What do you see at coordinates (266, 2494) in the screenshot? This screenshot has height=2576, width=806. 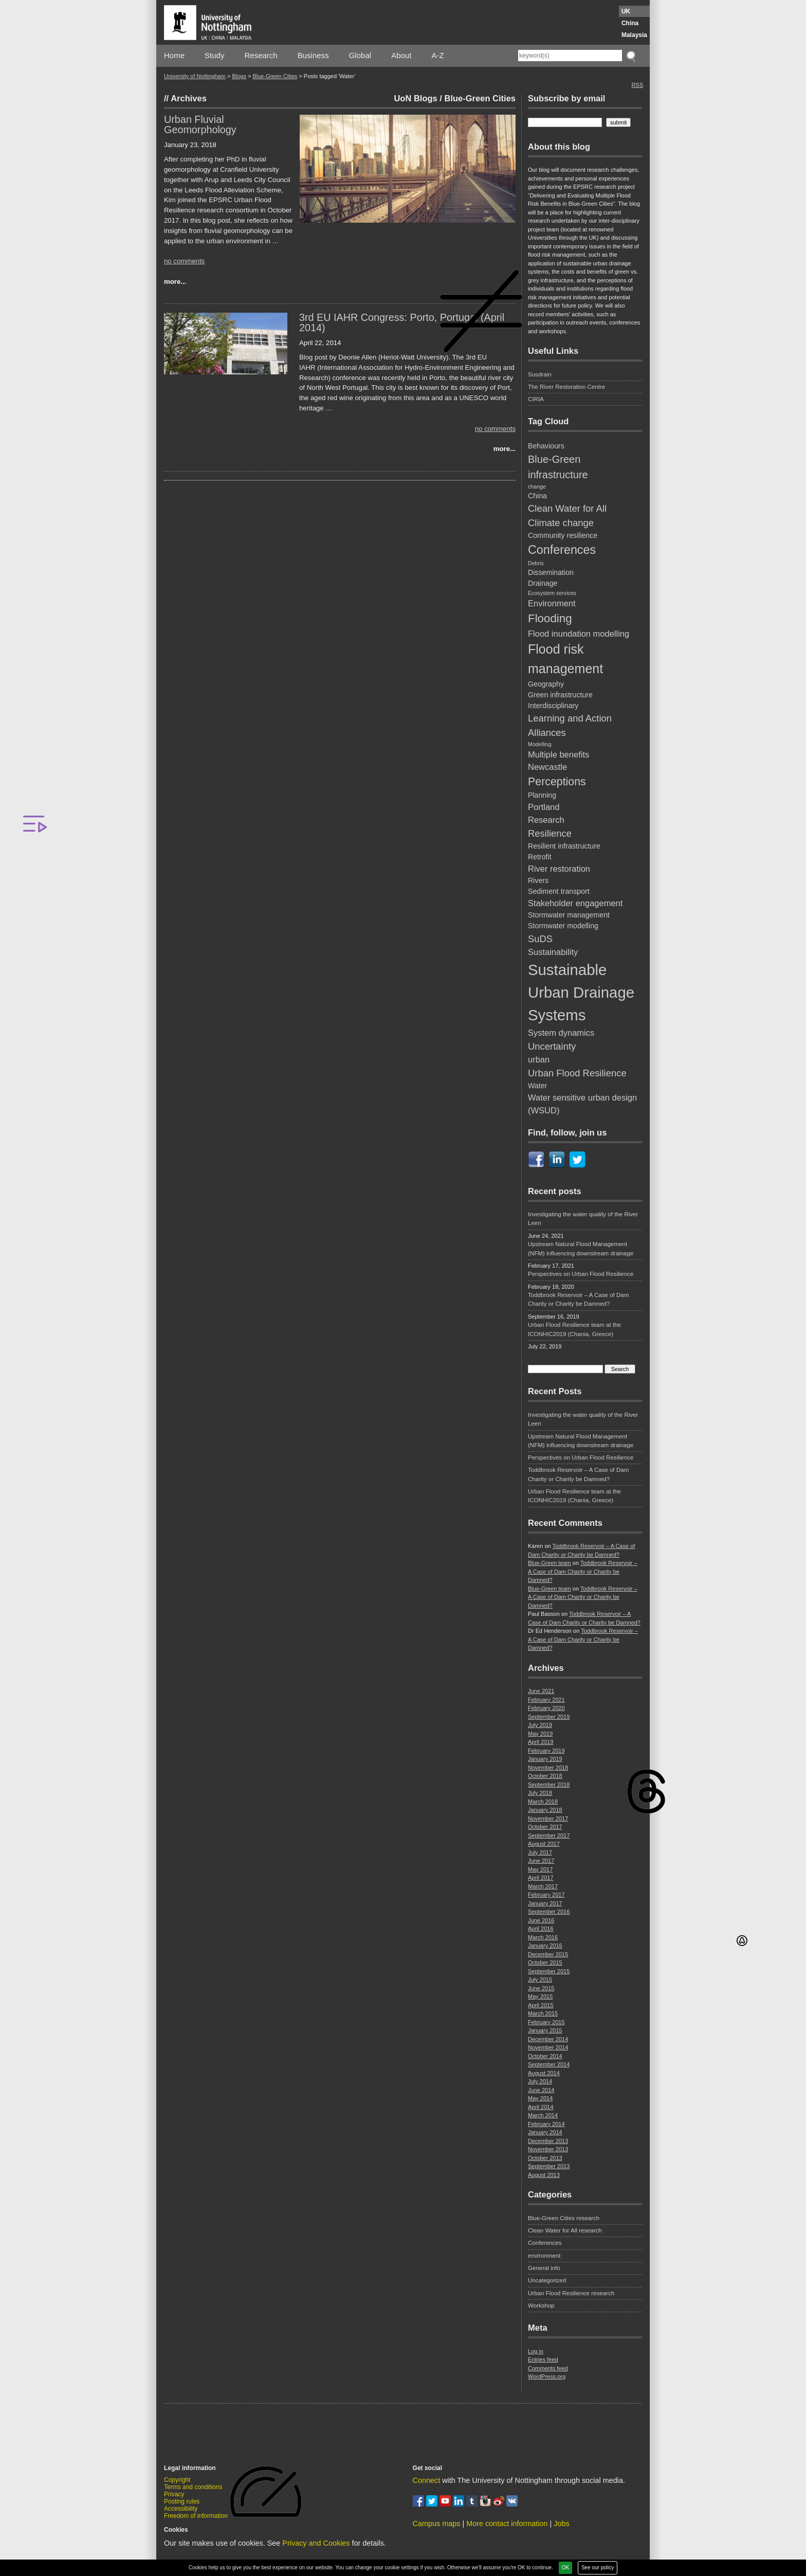 I see `view speed or performance metrics` at bounding box center [266, 2494].